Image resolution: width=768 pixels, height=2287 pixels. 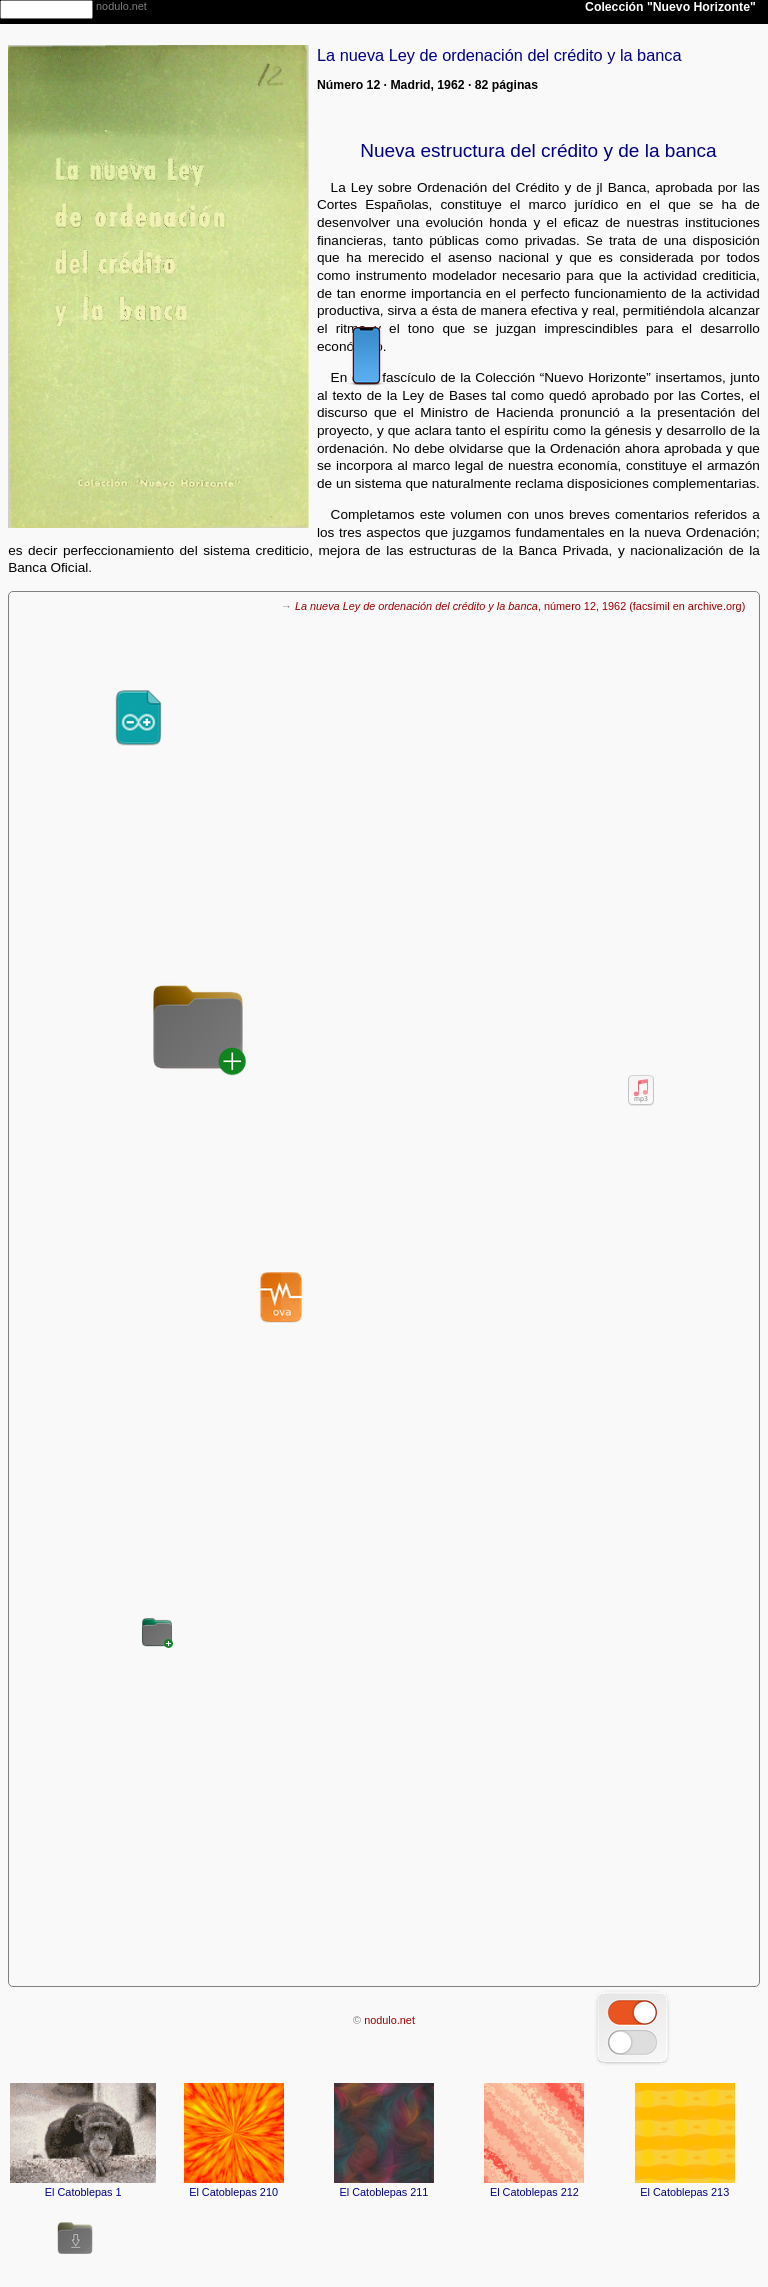 I want to click on open downloads folder, so click(x=75, y=2238).